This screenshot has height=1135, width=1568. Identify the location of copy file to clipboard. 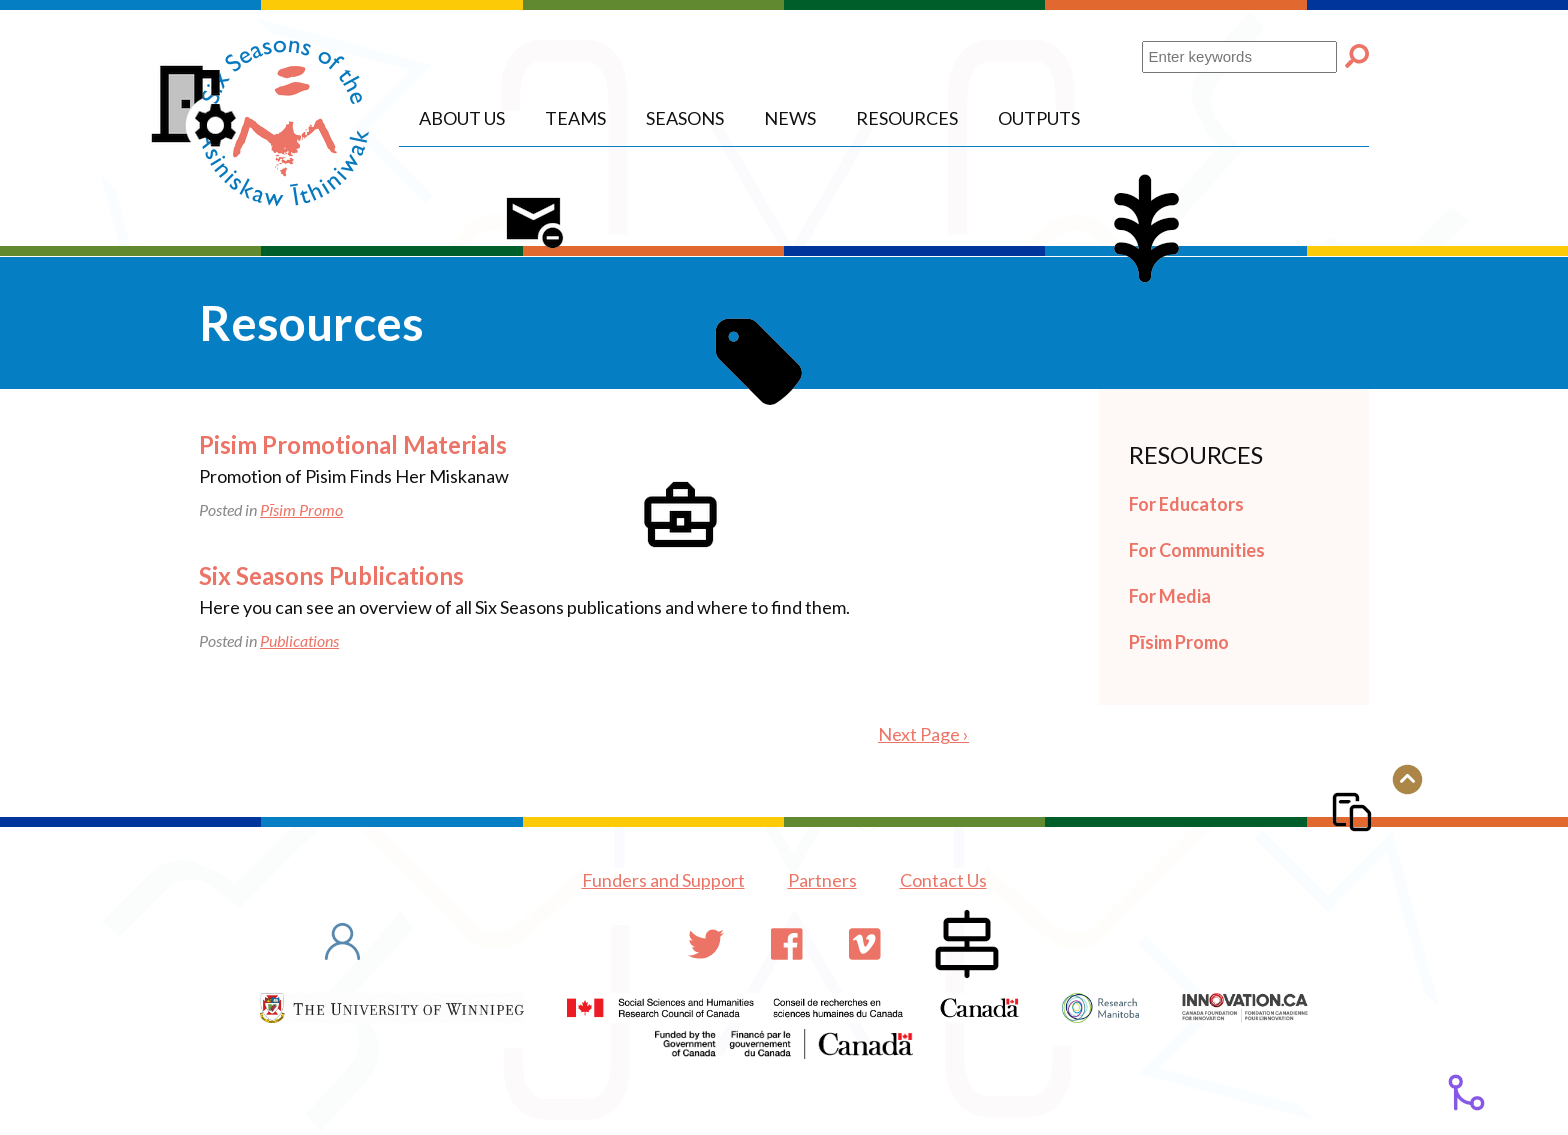
(1352, 812).